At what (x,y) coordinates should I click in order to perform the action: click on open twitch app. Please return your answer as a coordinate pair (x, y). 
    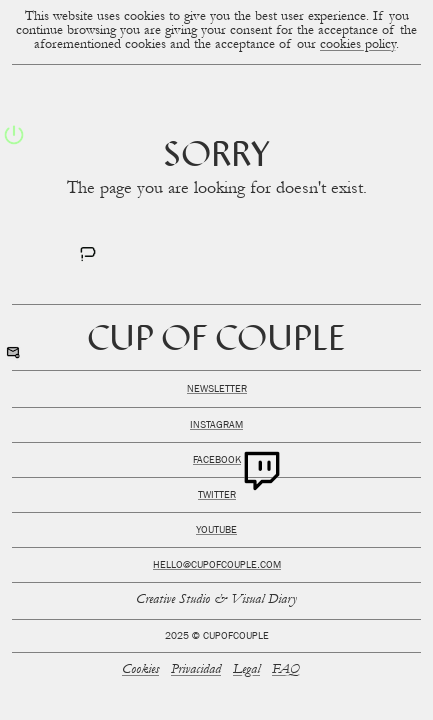
    Looking at the image, I should click on (262, 471).